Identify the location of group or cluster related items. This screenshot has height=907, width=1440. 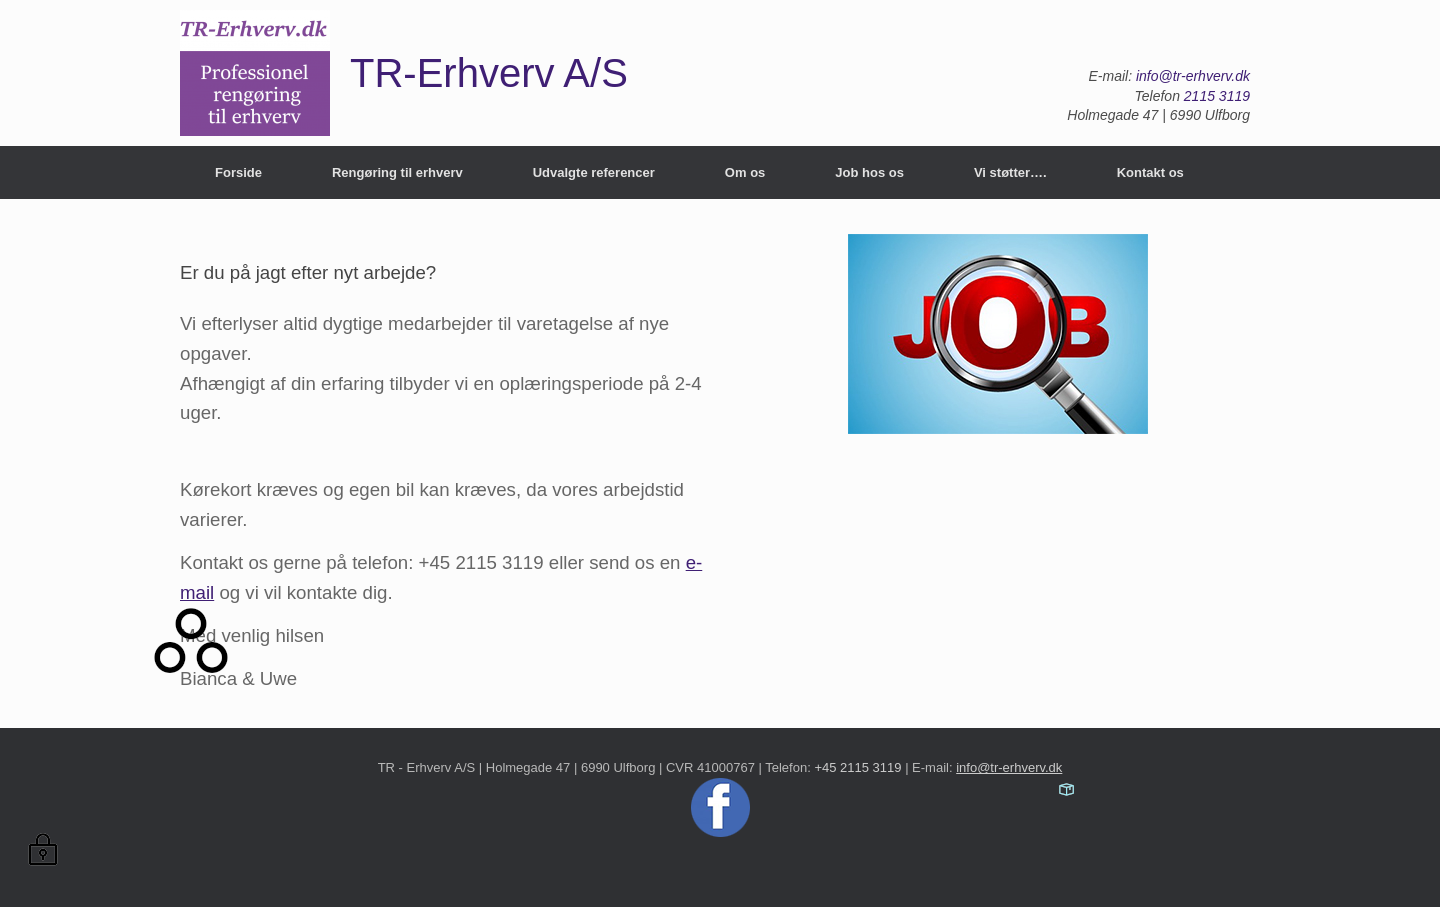
(191, 642).